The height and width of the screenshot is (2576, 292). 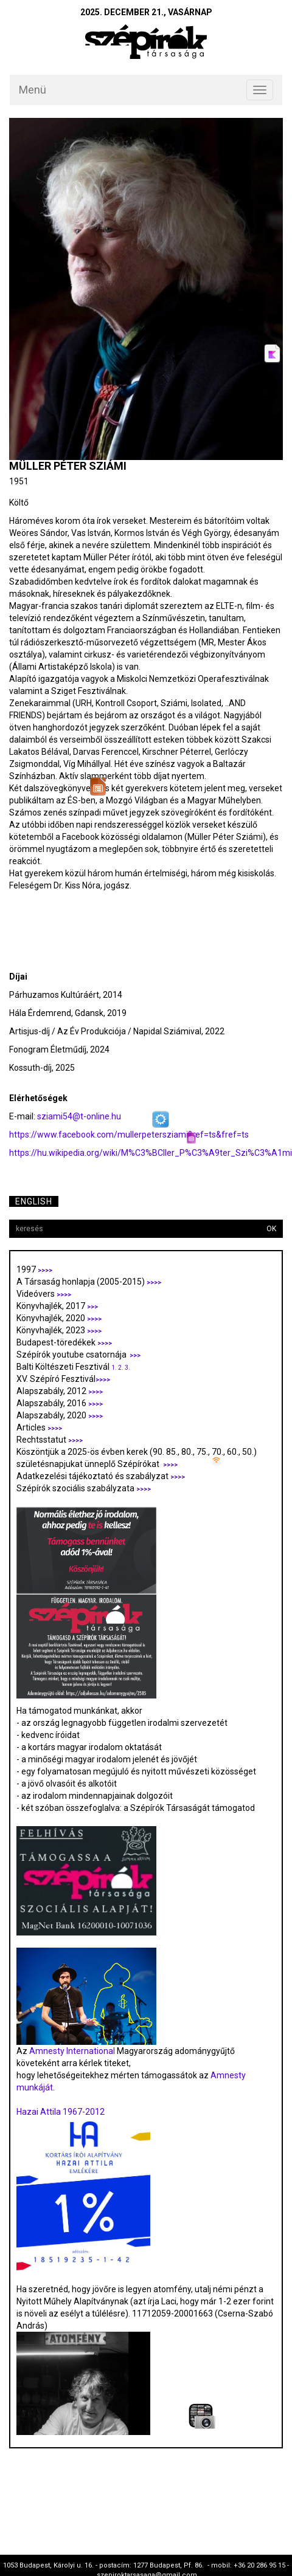 I want to click on windows installer package file, so click(x=161, y=1119).